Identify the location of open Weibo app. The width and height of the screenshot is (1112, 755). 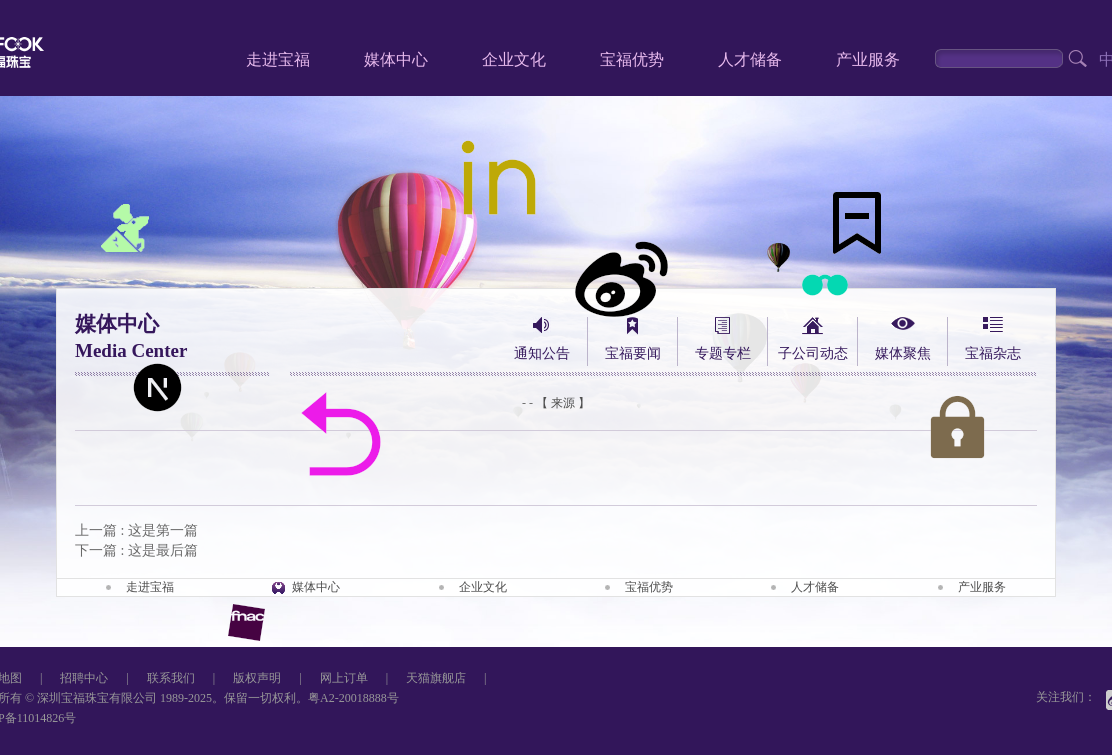
(621, 280).